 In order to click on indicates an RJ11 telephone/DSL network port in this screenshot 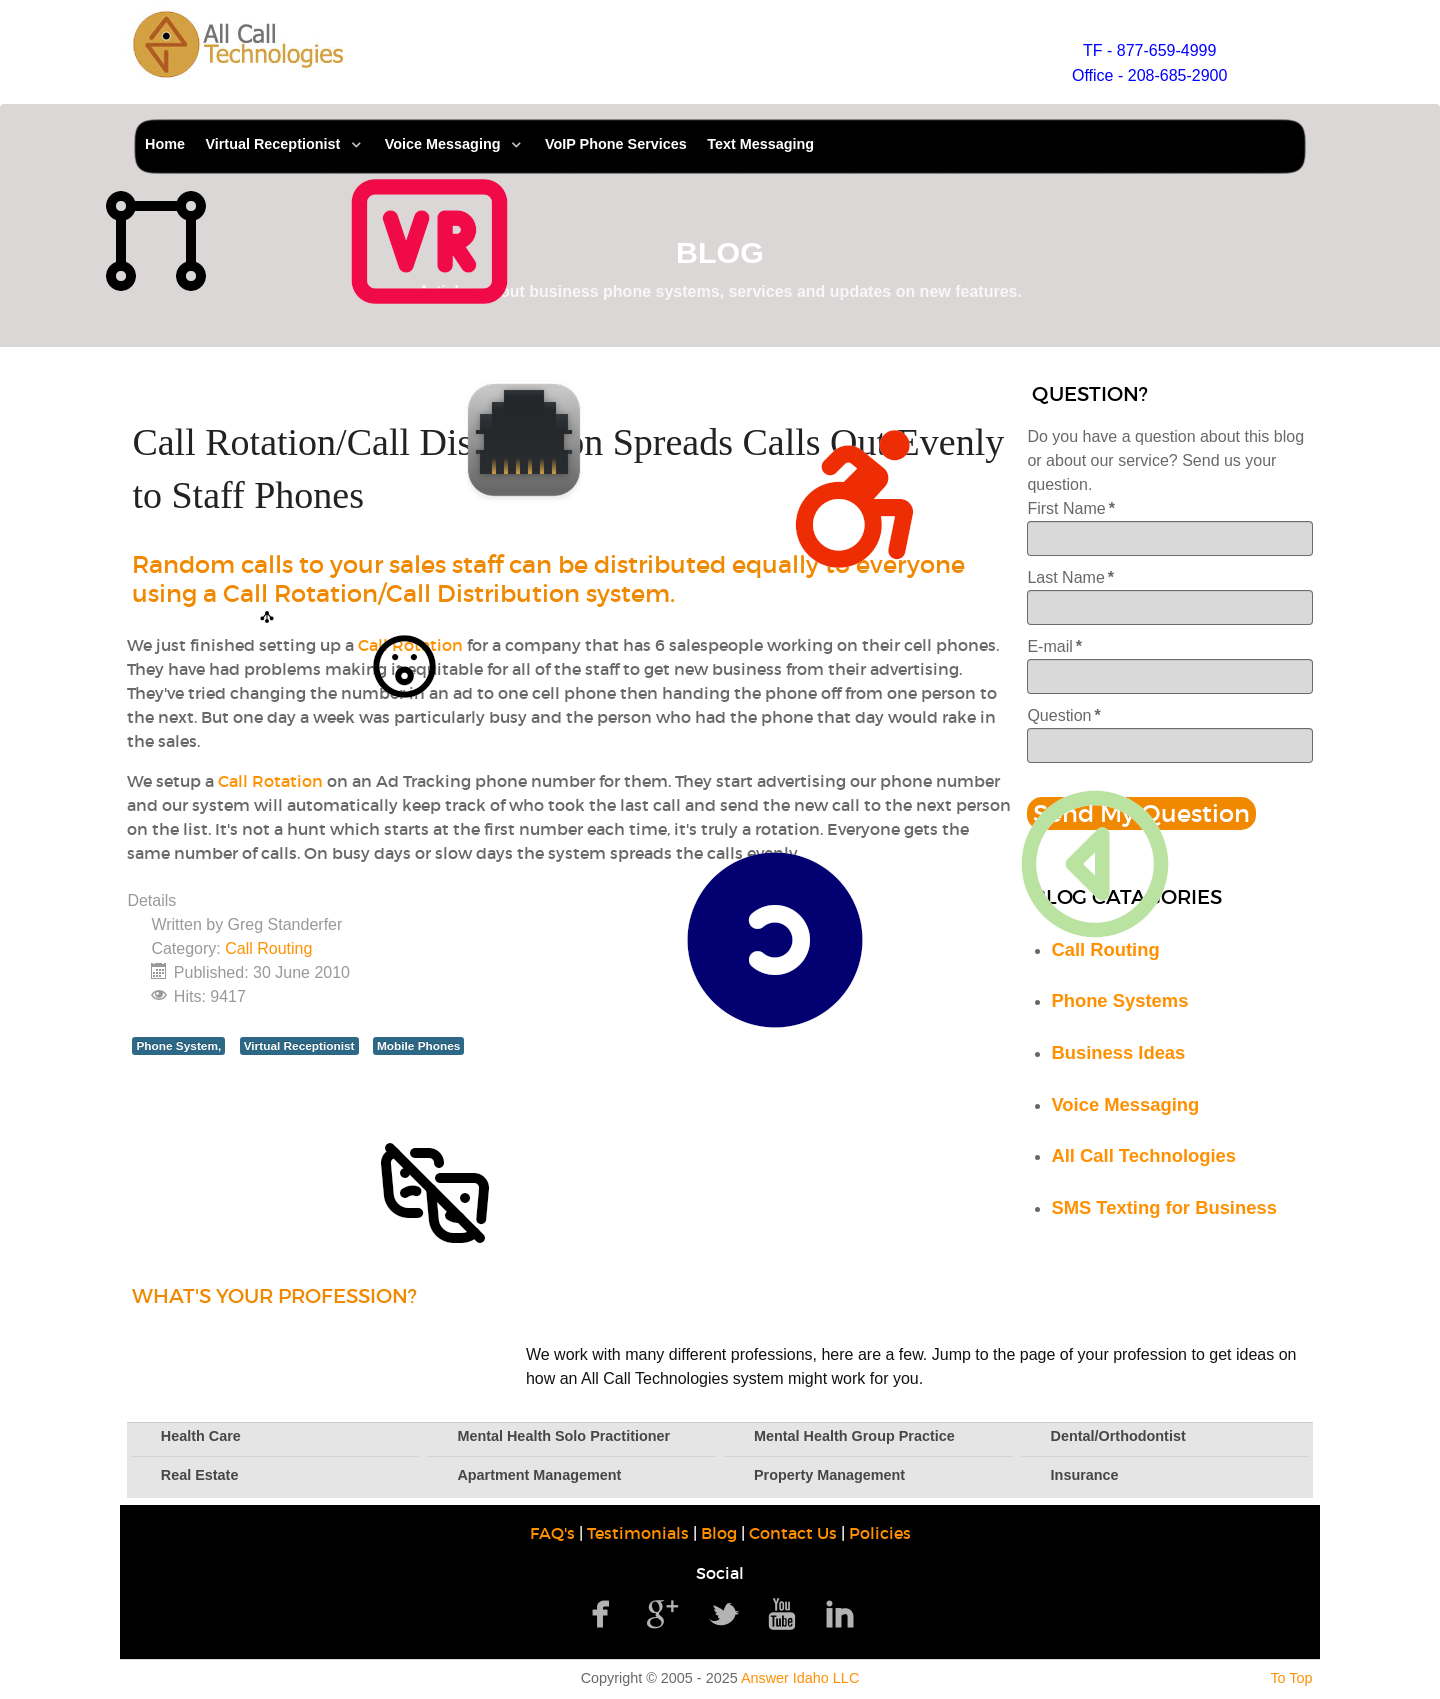, I will do `click(524, 440)`.